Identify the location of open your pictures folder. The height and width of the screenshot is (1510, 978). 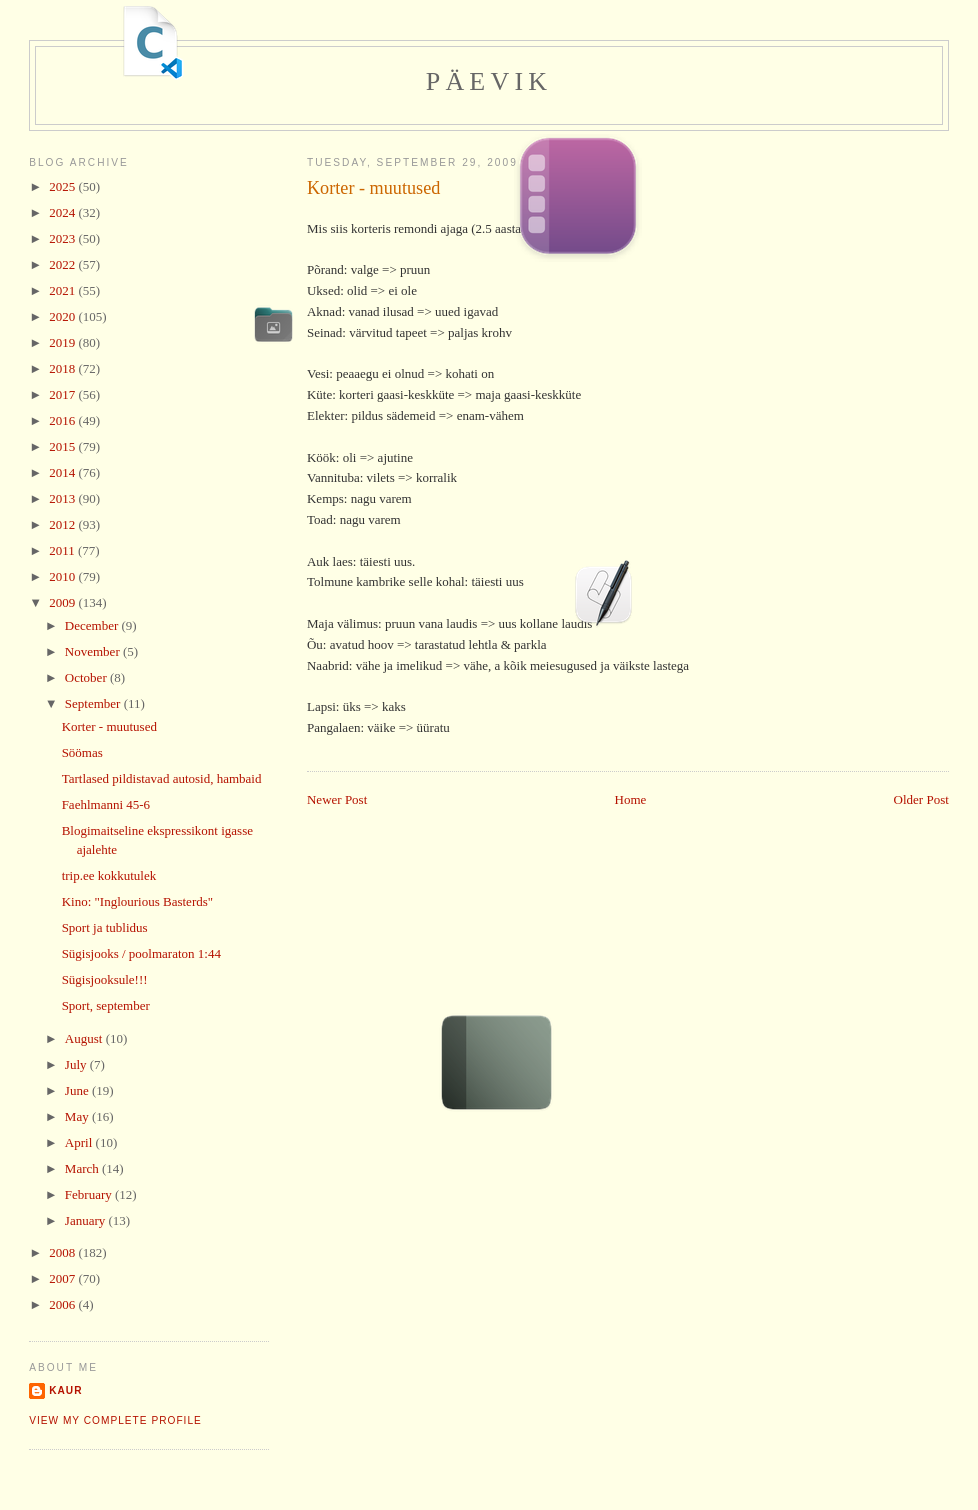
(273, 324).